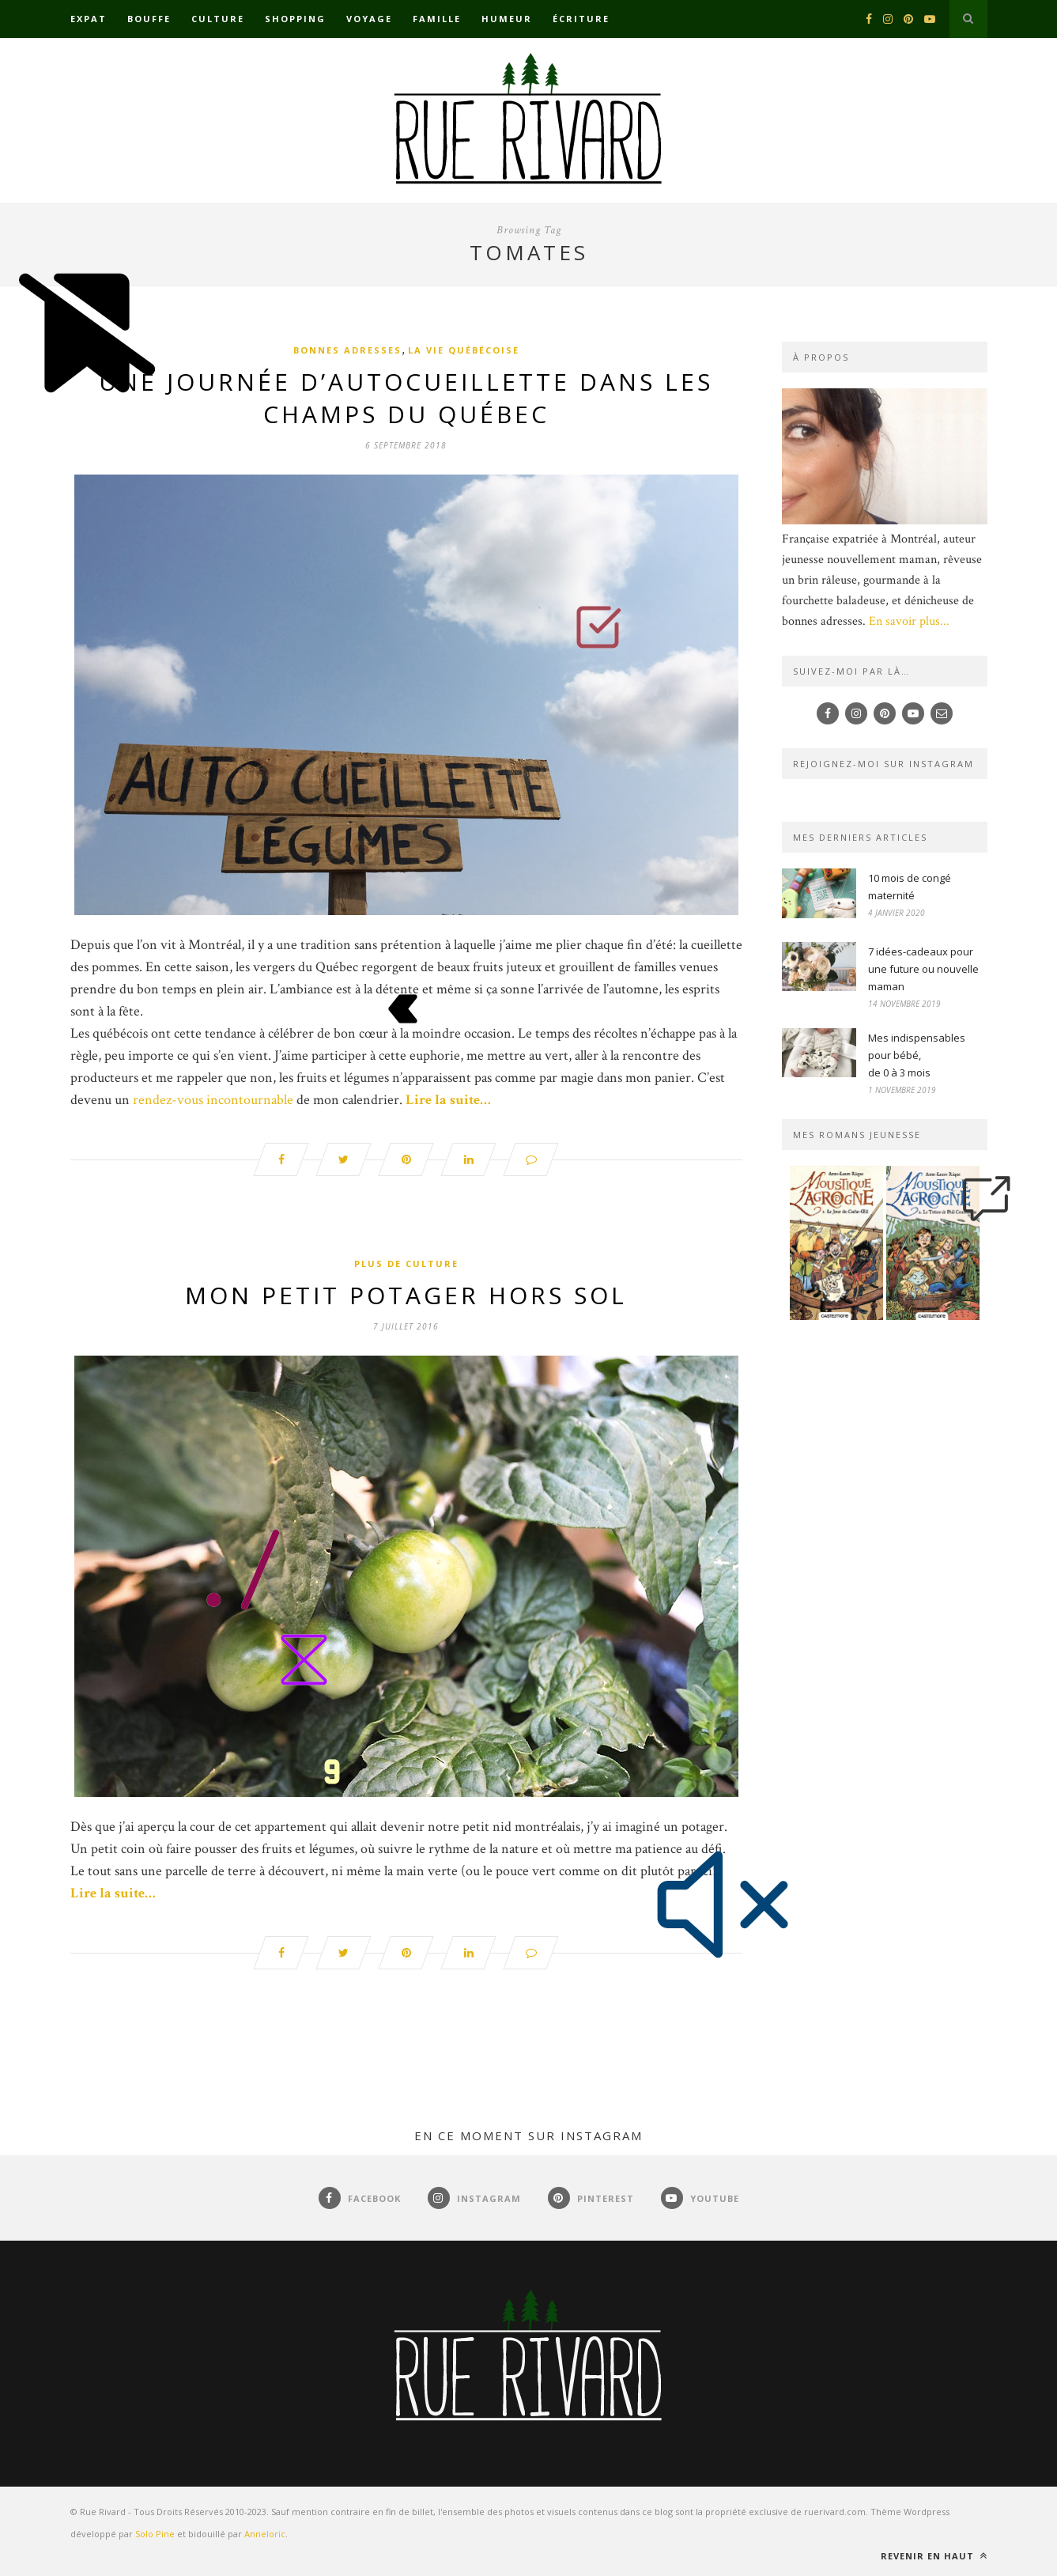  Describe the element at coordinates (332, 1772) in the screenshot. I see `indicates item number 9 in a list or sequence` at that location.